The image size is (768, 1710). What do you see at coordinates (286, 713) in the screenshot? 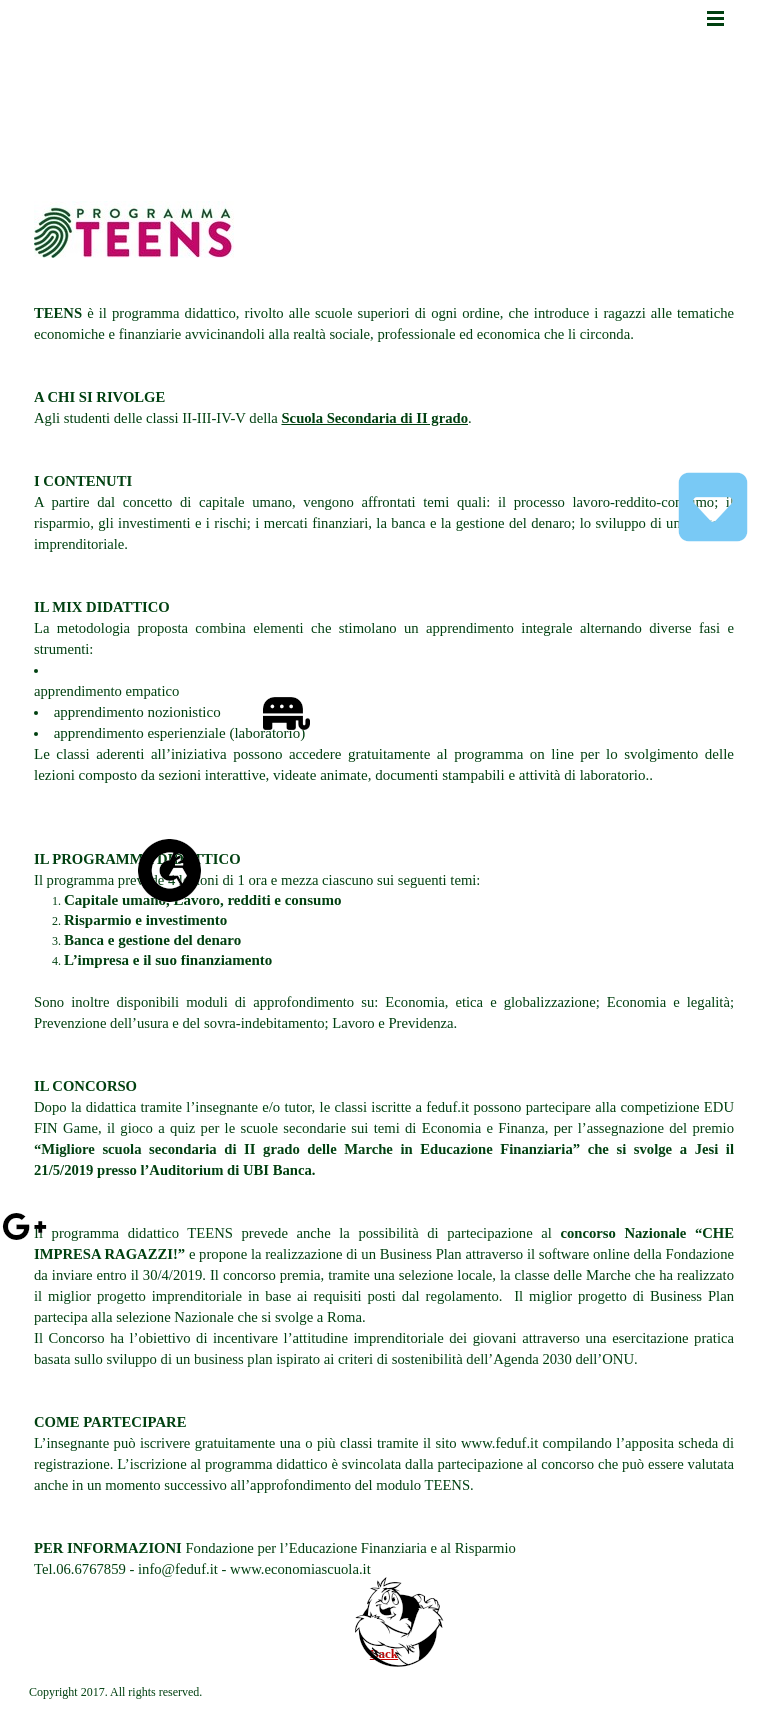
I see `indicates republican party affiliation` at bounding box center [286, 713].